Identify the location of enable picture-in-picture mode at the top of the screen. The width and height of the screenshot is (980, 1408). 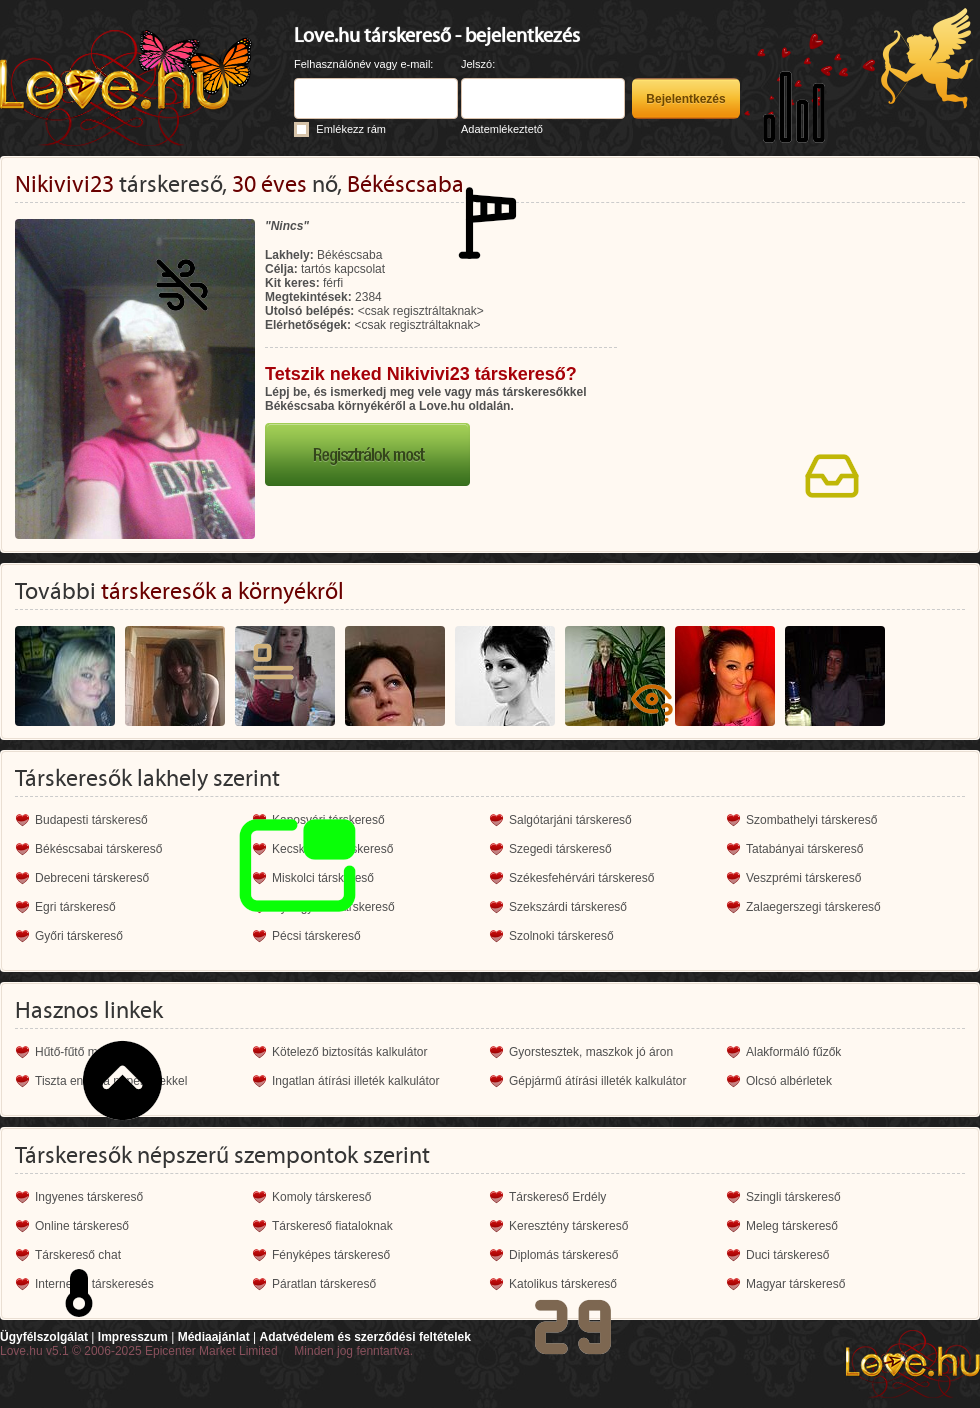
(297, 865).